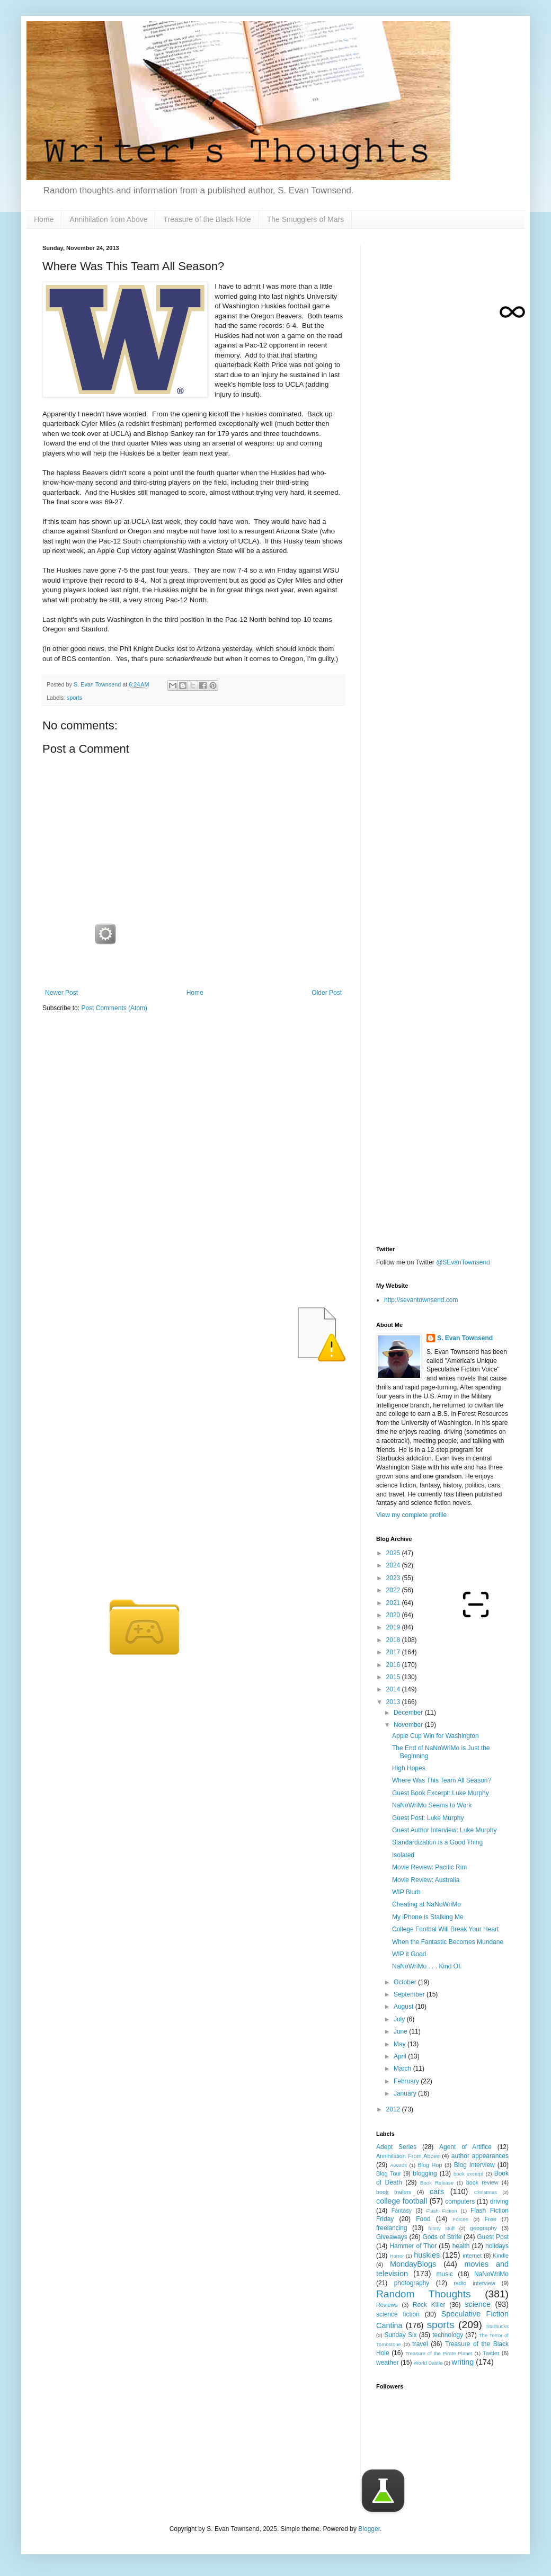 This screenshot has height=2576, width=551. Describe the element at coordinates (512, 312) in the screenshot. I see `indicates unlimited or infinite content` at that location.